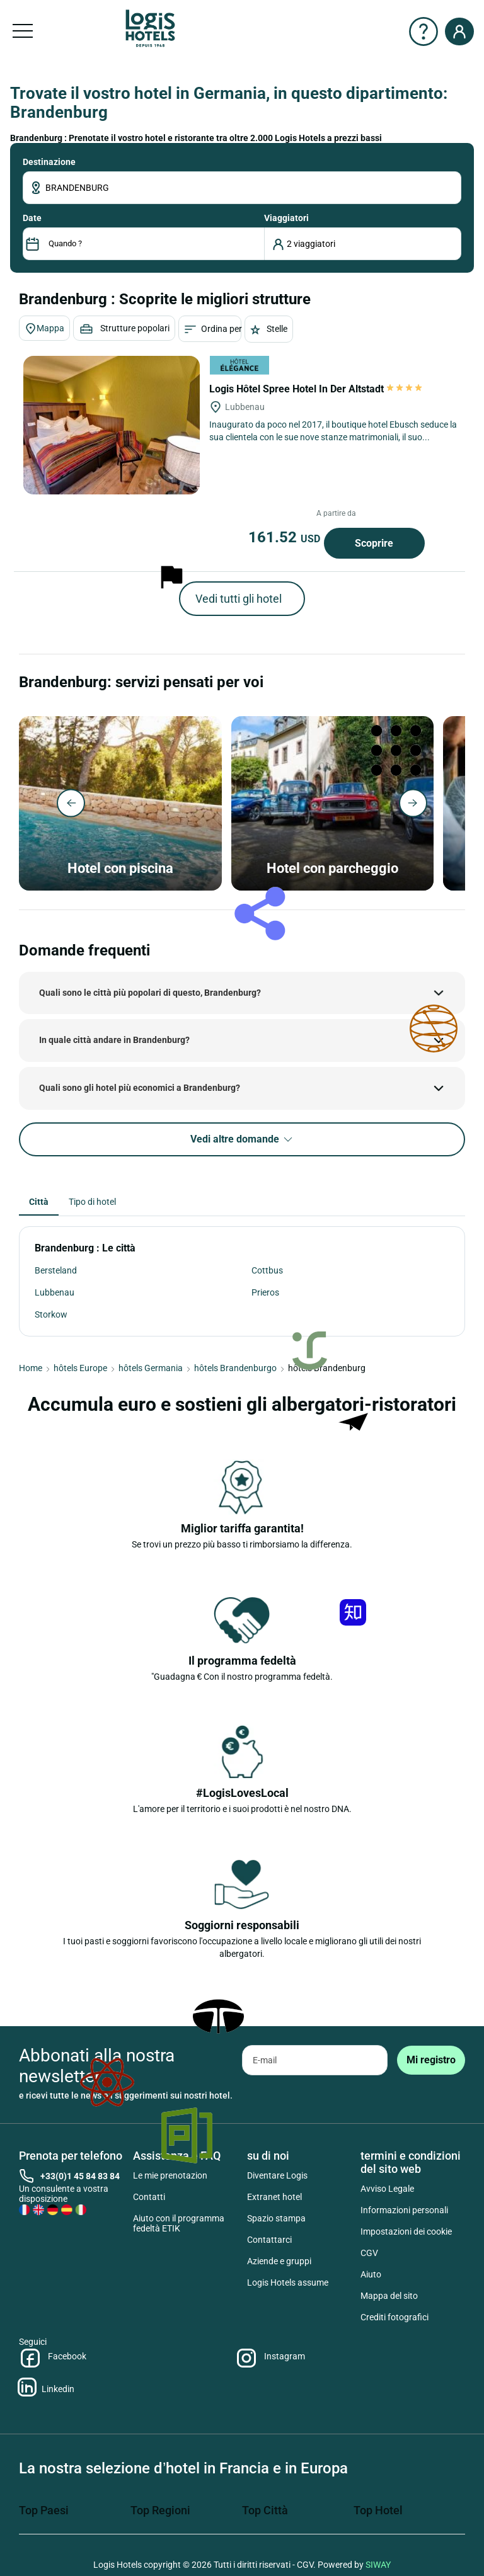 This screenshot has width=484, height=2576. Describe the element at coordinates (309, 1350) in the screenshot. I see `rezgo booking platform logo` at that location.